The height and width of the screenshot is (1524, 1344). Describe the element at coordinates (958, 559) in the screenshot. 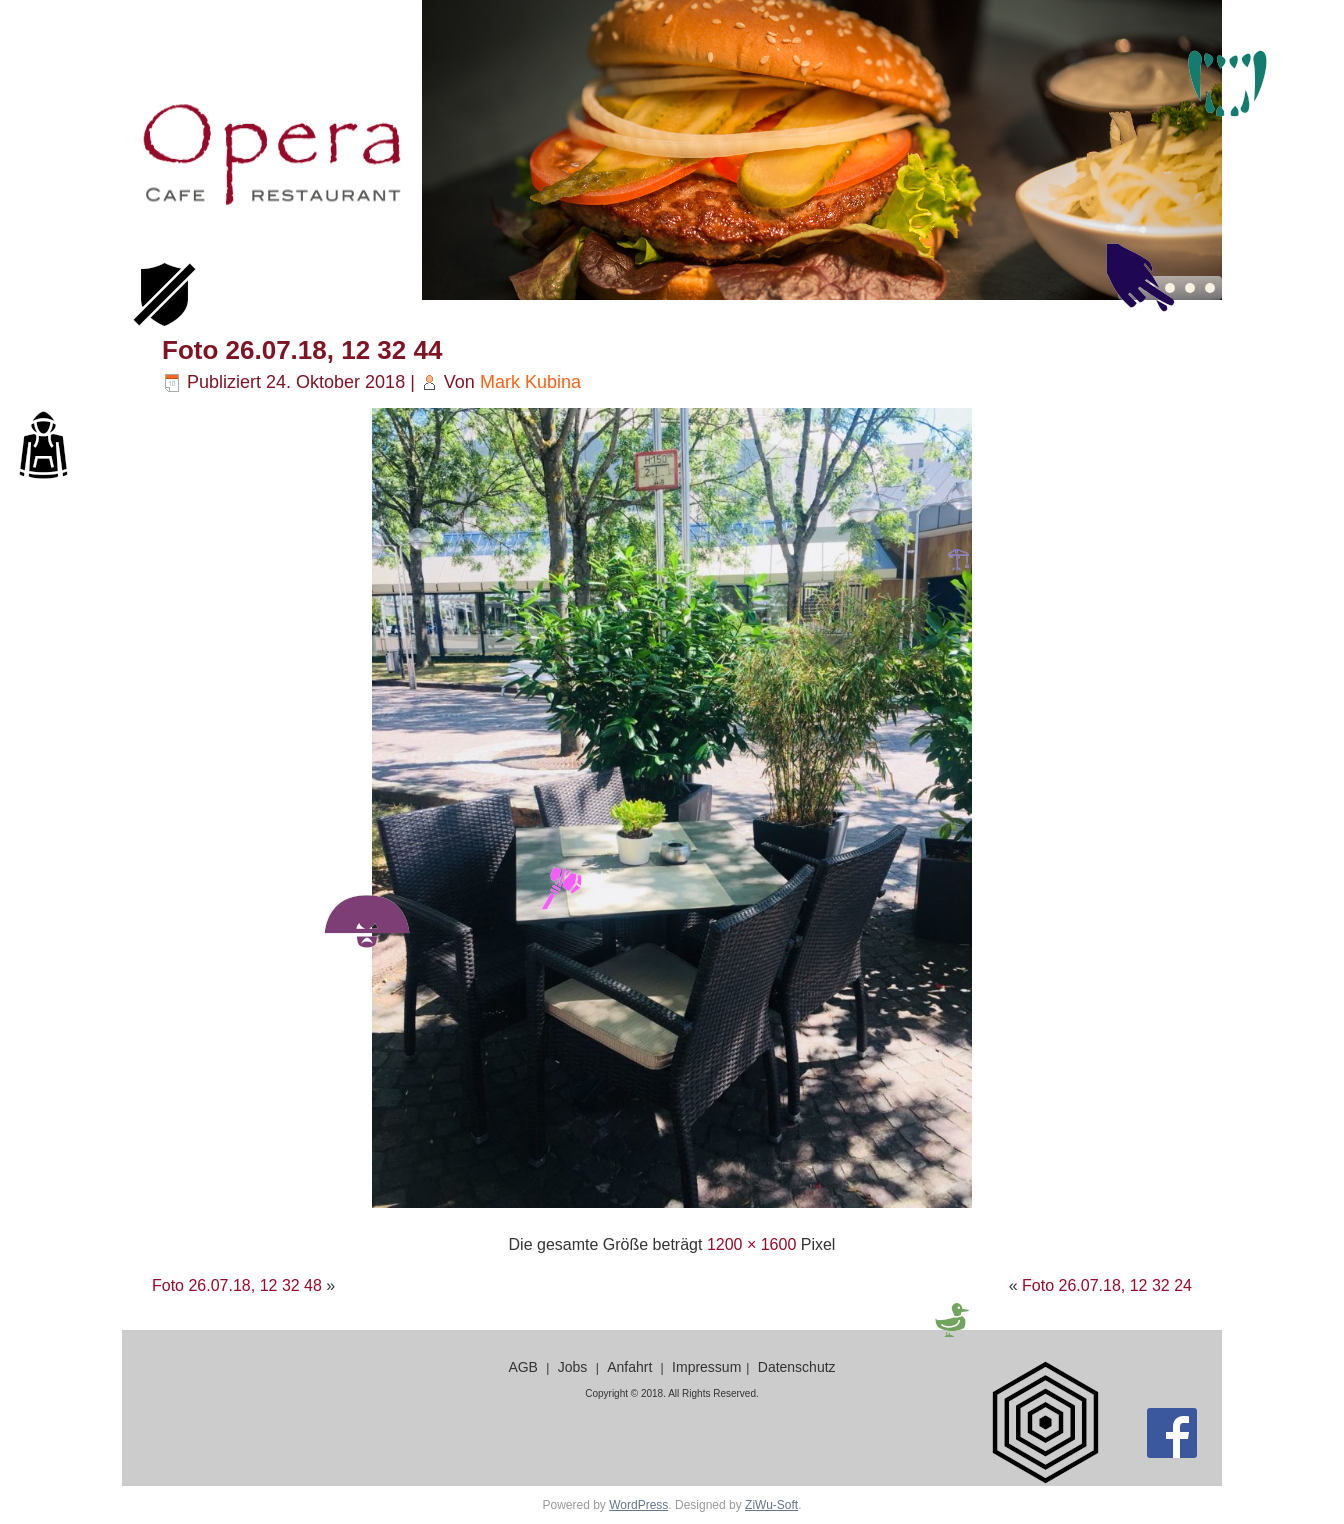

I see `indicates construction or building in progress` at that location.